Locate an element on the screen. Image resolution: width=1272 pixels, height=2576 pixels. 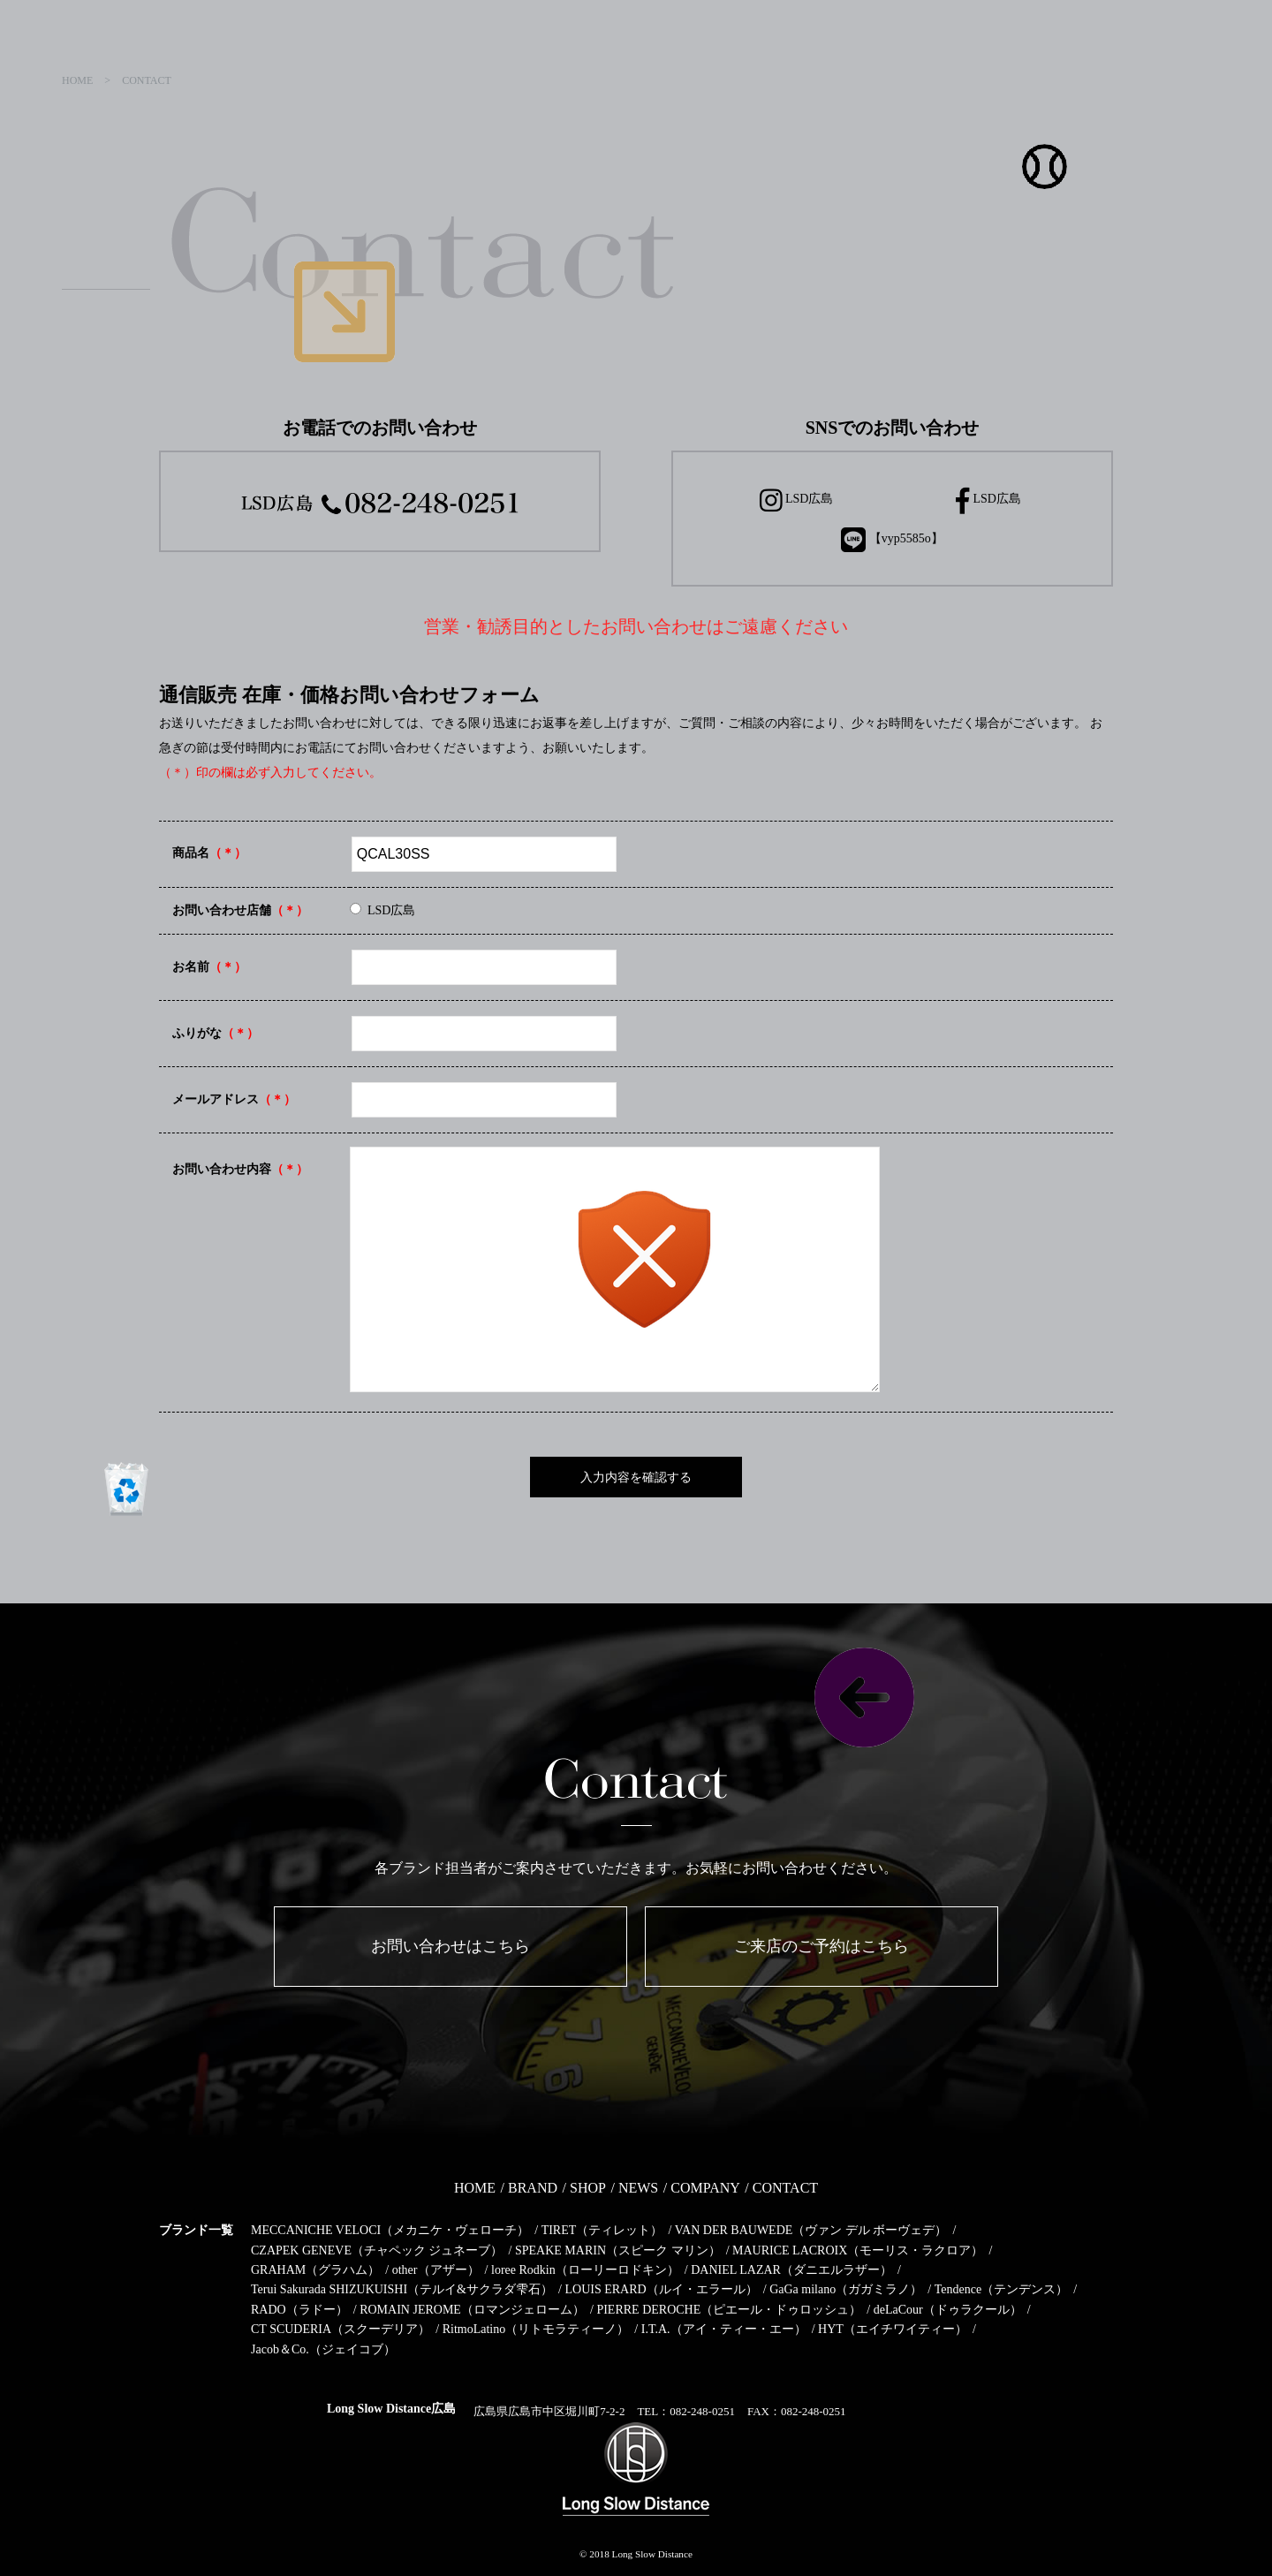
indicates a security error or protection failure is located at coordinates (644, 1259).